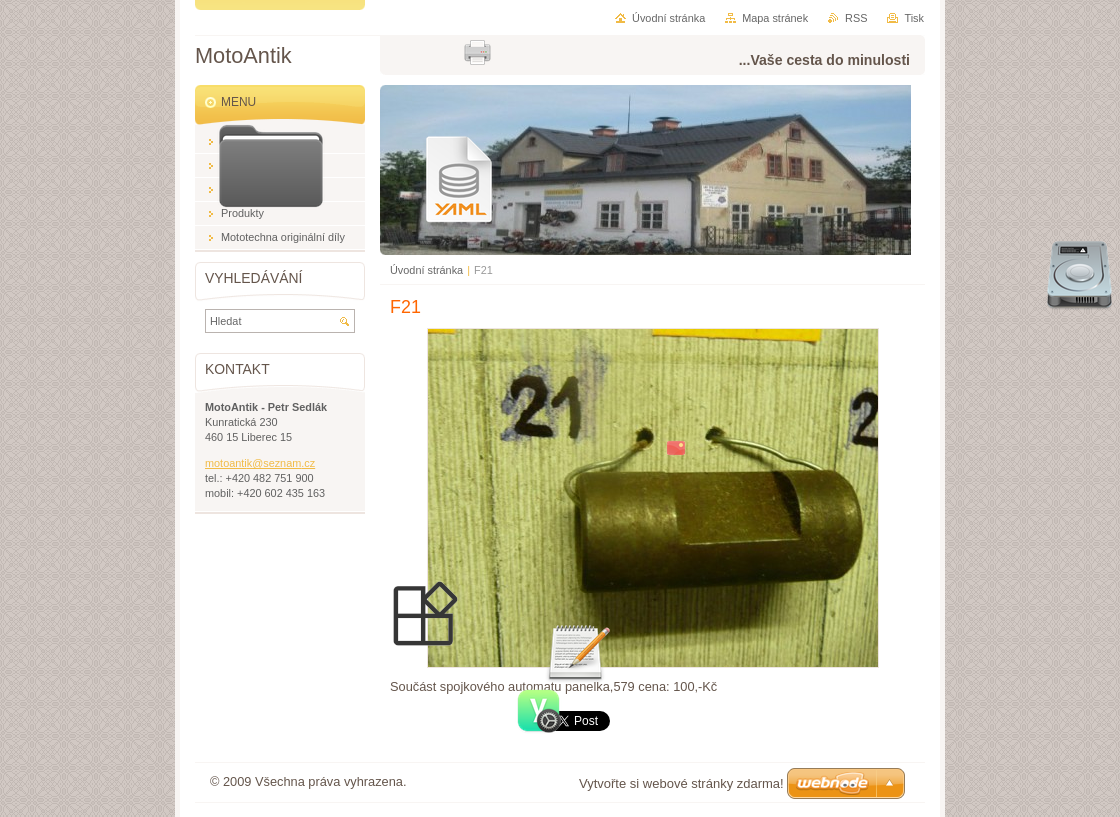 Image resolution: width=1120 pixels, height=817 pixels. What do you see at coordinates (425, 613) in the screenshot?
I see `install new software or application` at bounding box center [425, 613].